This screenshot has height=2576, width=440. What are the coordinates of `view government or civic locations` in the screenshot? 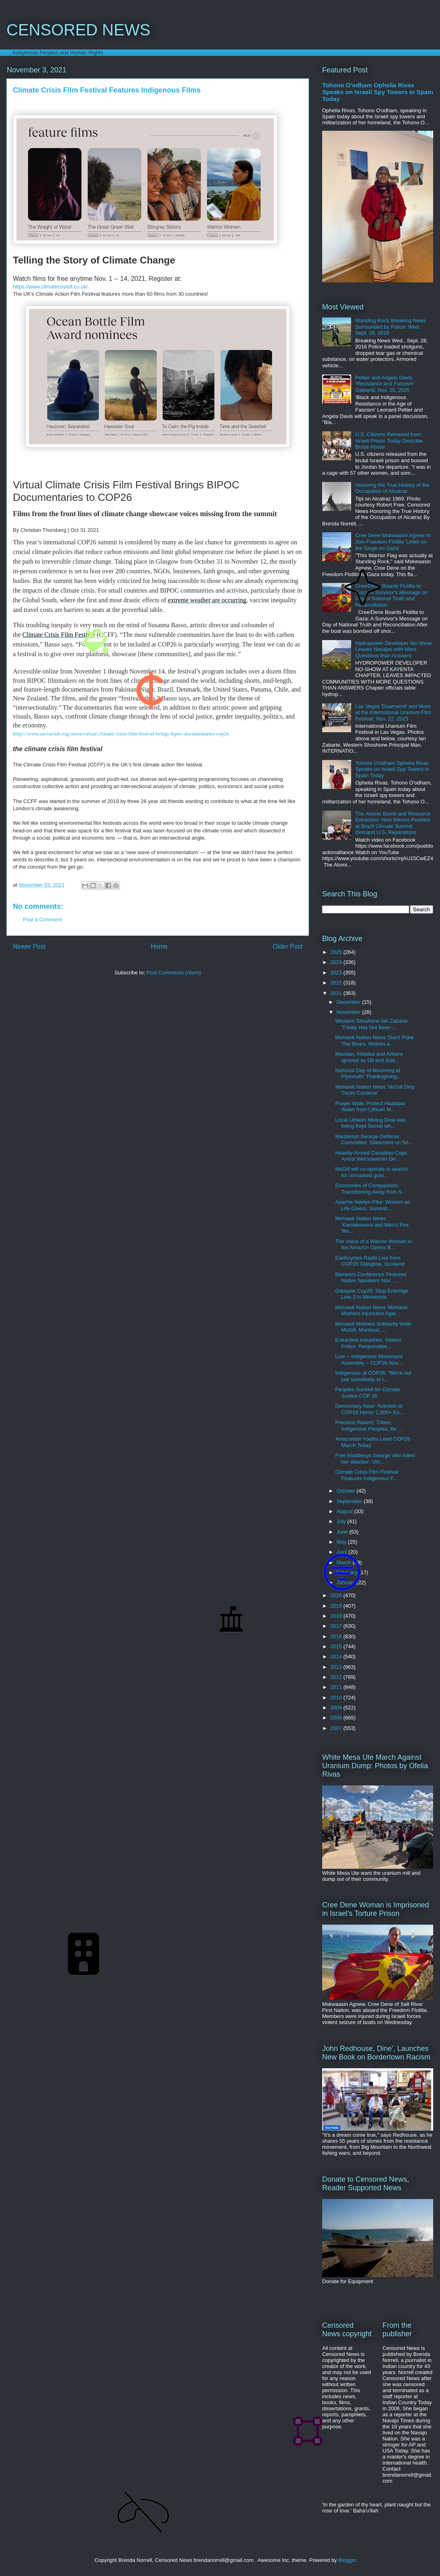 It's located at (231, 1620).